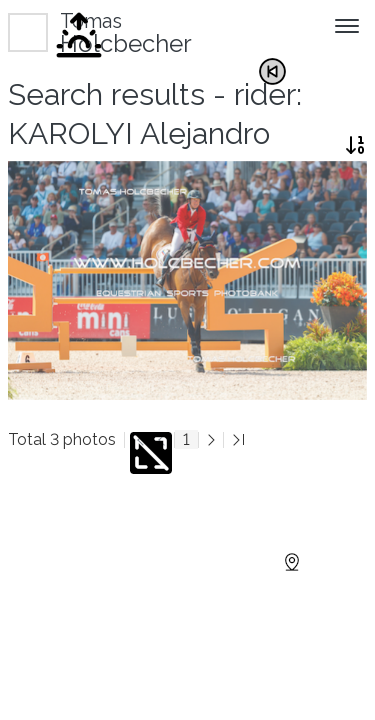  Describe the element at coordinates (79, 35) in the screenshot. I see `sunrise alarm or wake-up time indicator` at that location.